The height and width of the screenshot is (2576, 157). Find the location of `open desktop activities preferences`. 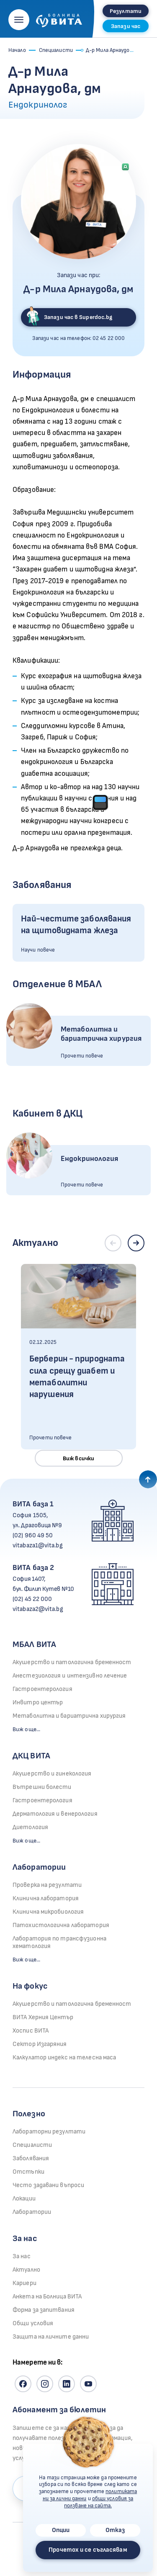

open desktop activities preferences is located at coordinates (100, 802).